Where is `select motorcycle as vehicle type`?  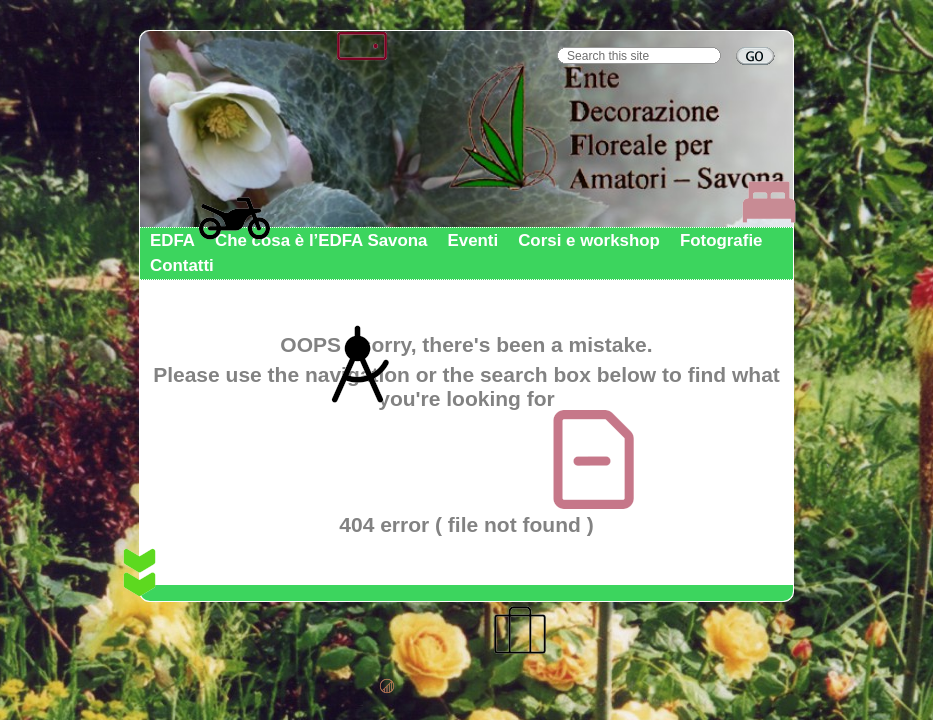 select motorcycle as vehicle type is located at coordinates (234, 219).